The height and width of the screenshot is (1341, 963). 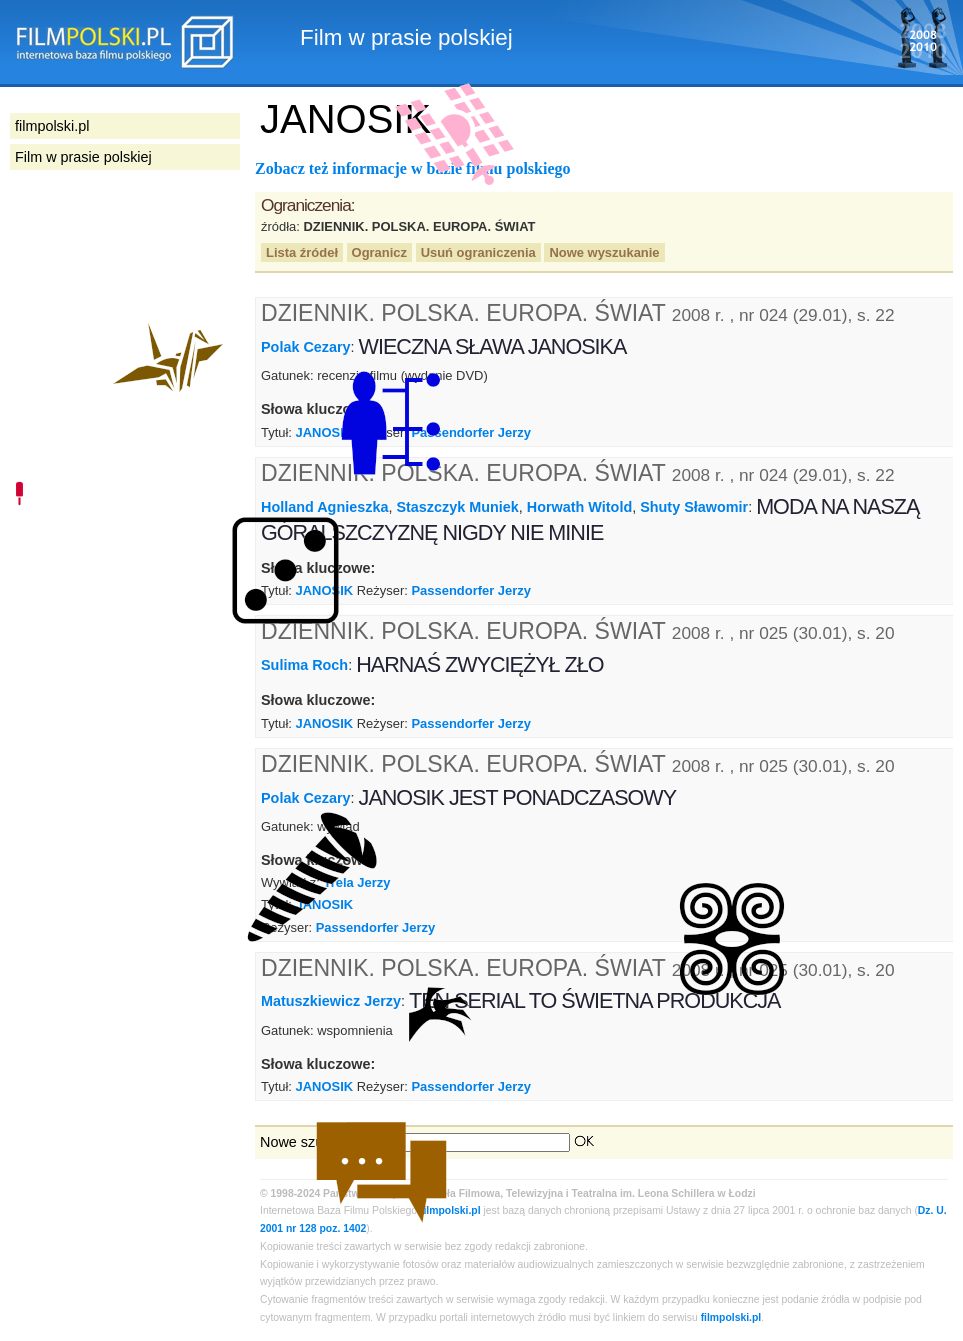 I want to click on access satellite or space-related features, so click(x=454, y=137).